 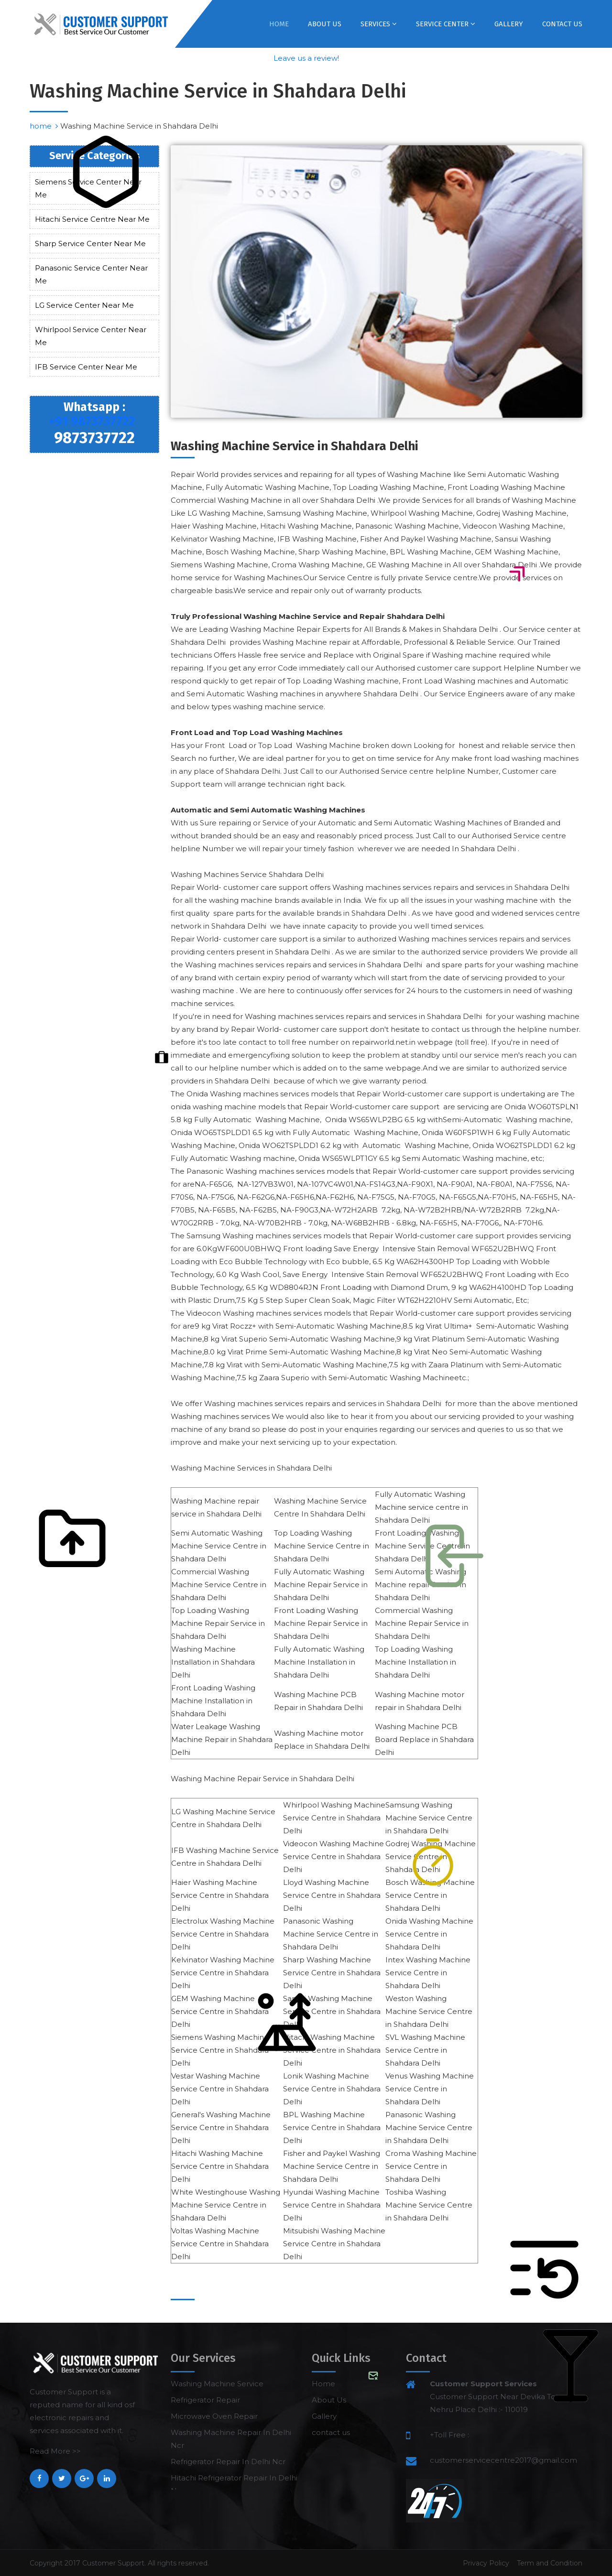 What do you see at coordinates (449, 1556) in the screenshot?
I see `log out of your account` at bounding box center [449, 1556].